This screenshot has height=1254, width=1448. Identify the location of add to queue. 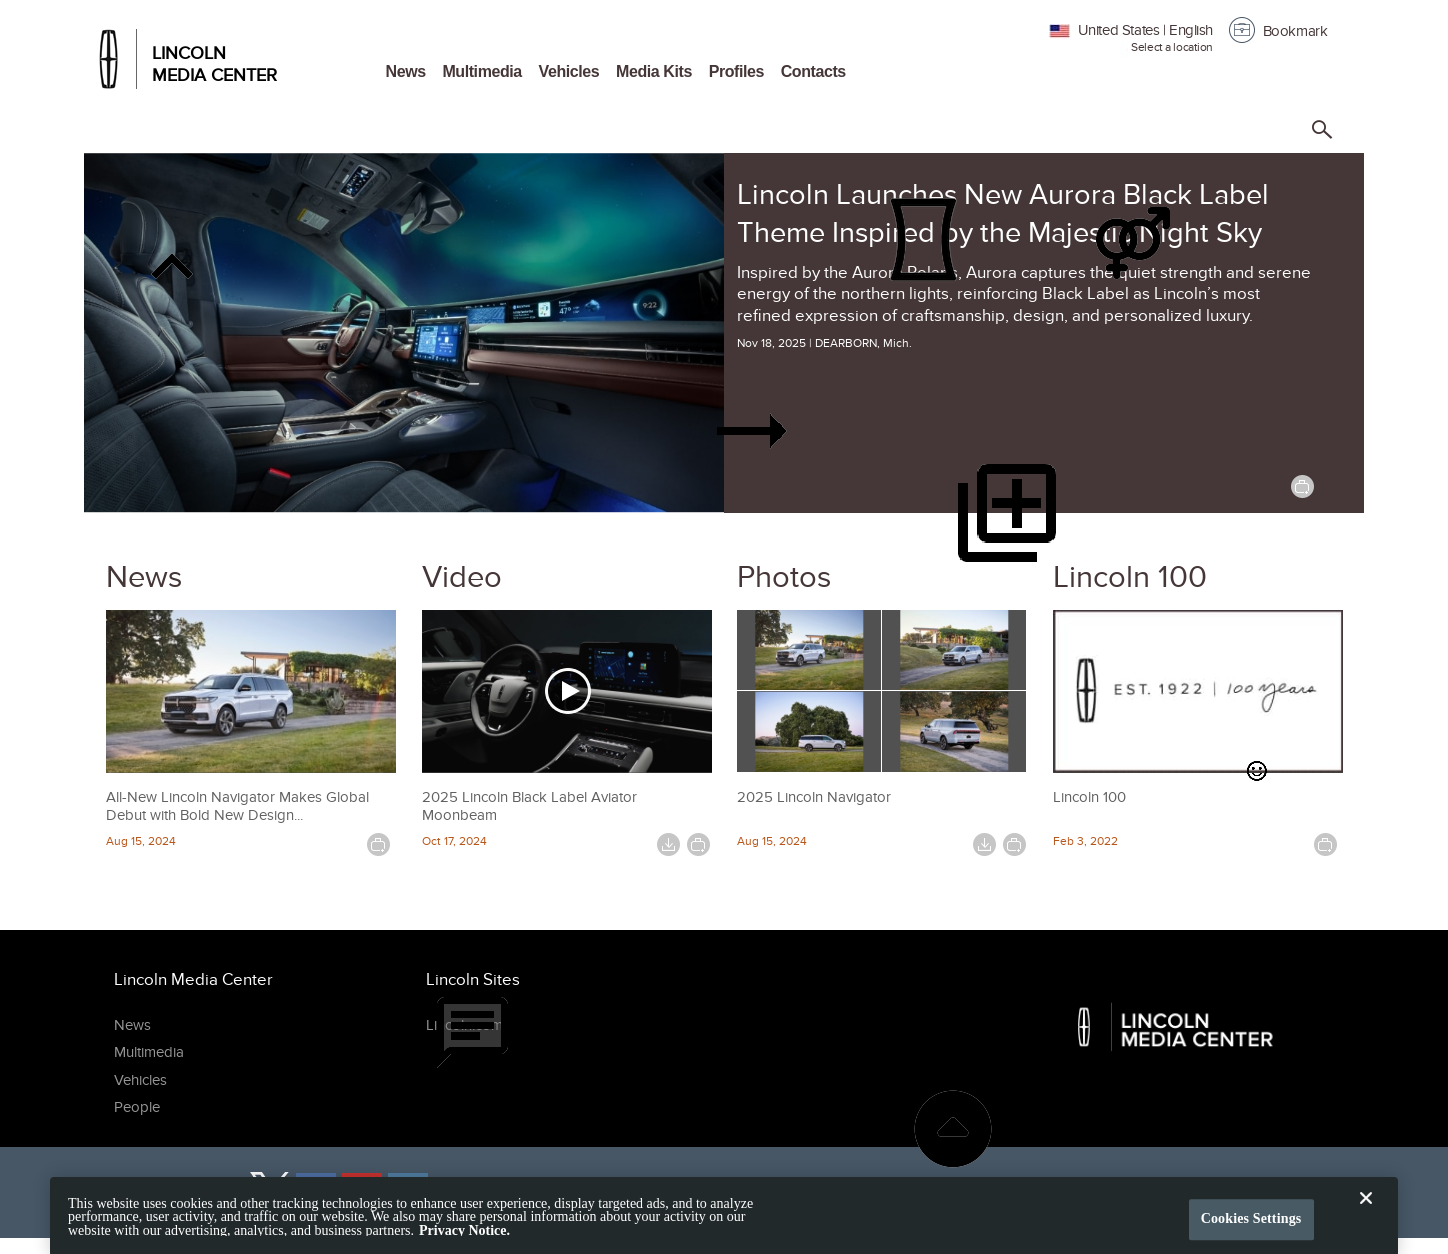
(1007, 513).